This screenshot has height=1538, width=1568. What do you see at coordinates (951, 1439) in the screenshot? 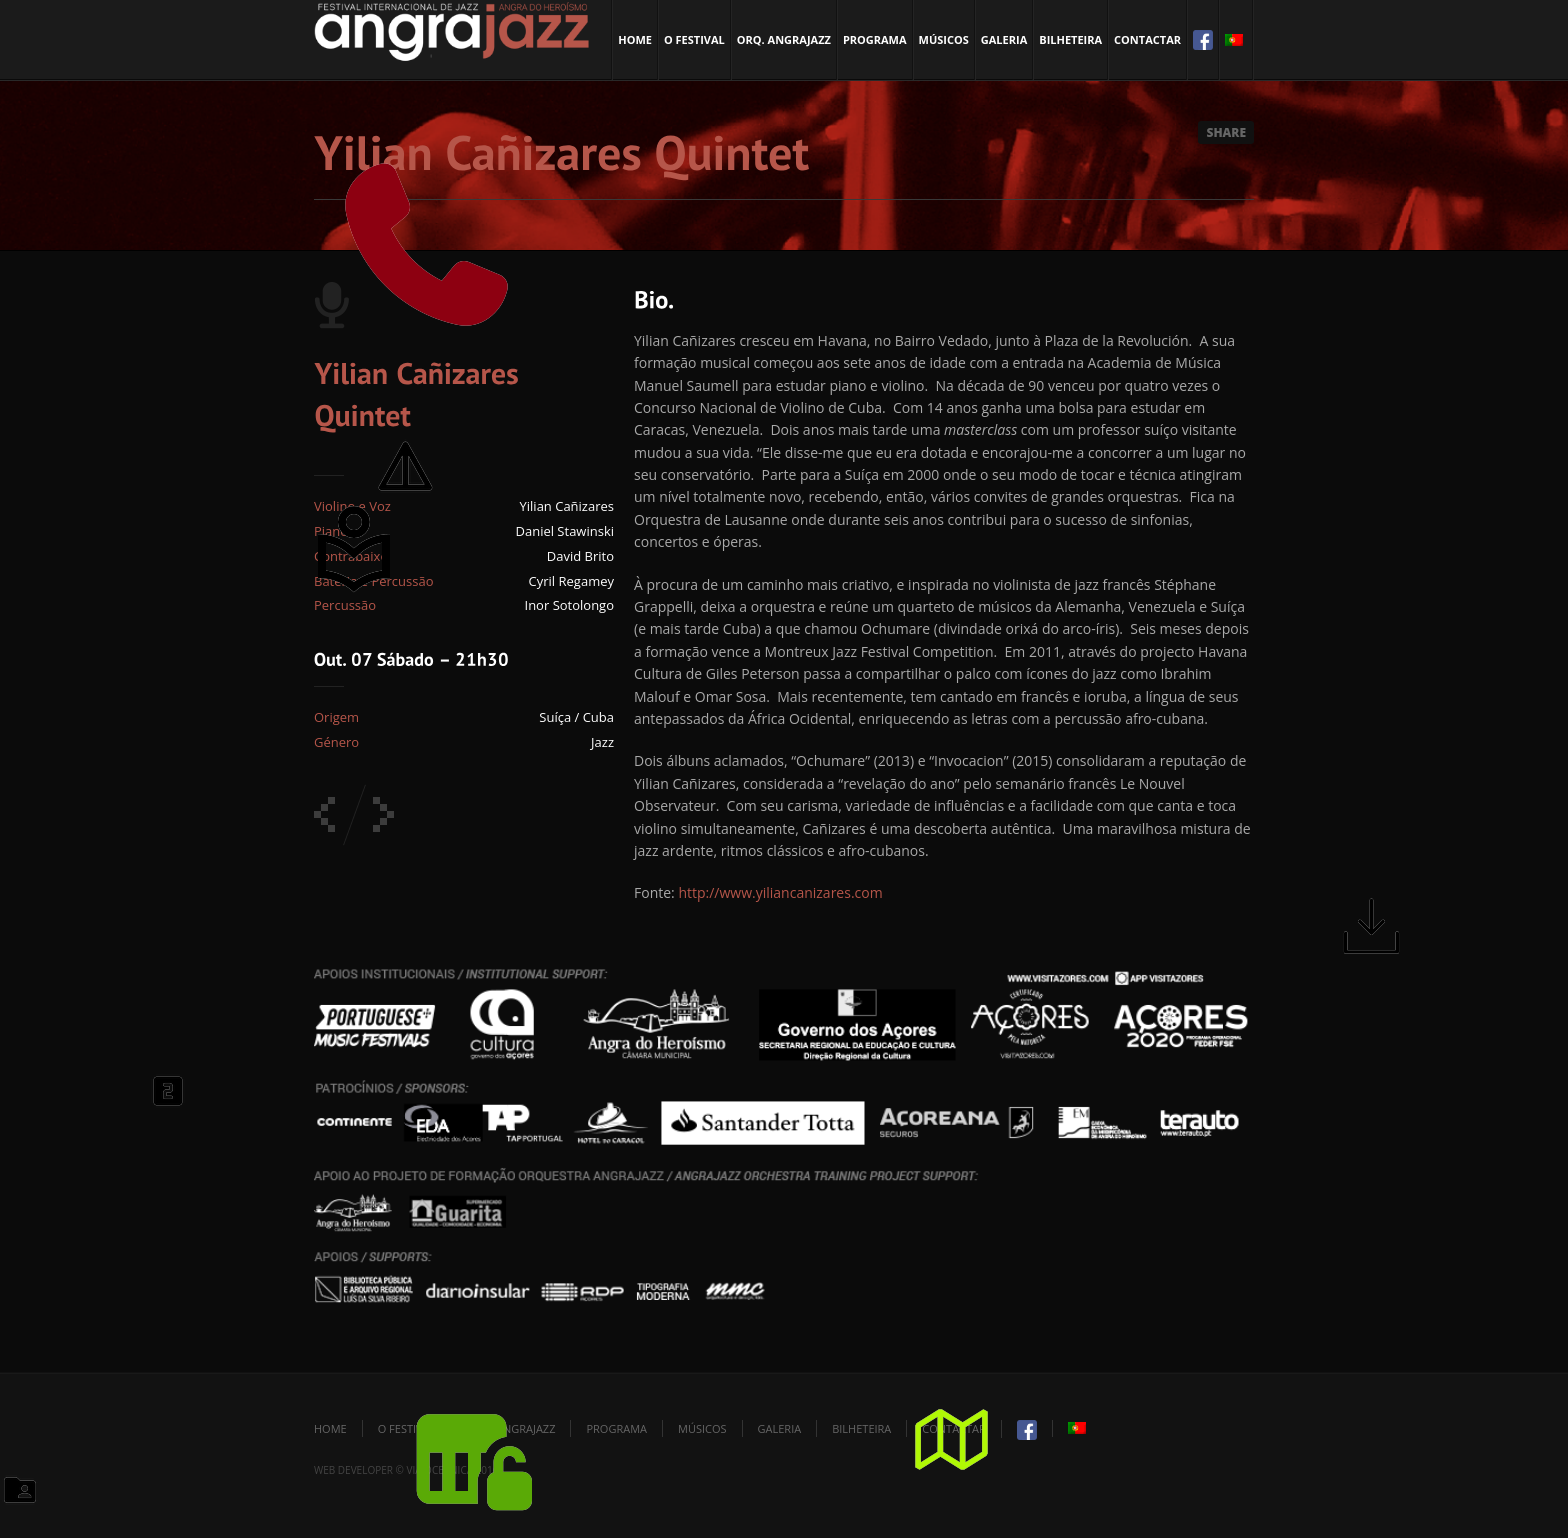
I see `view map or location` at bounding box center [951, 1439].